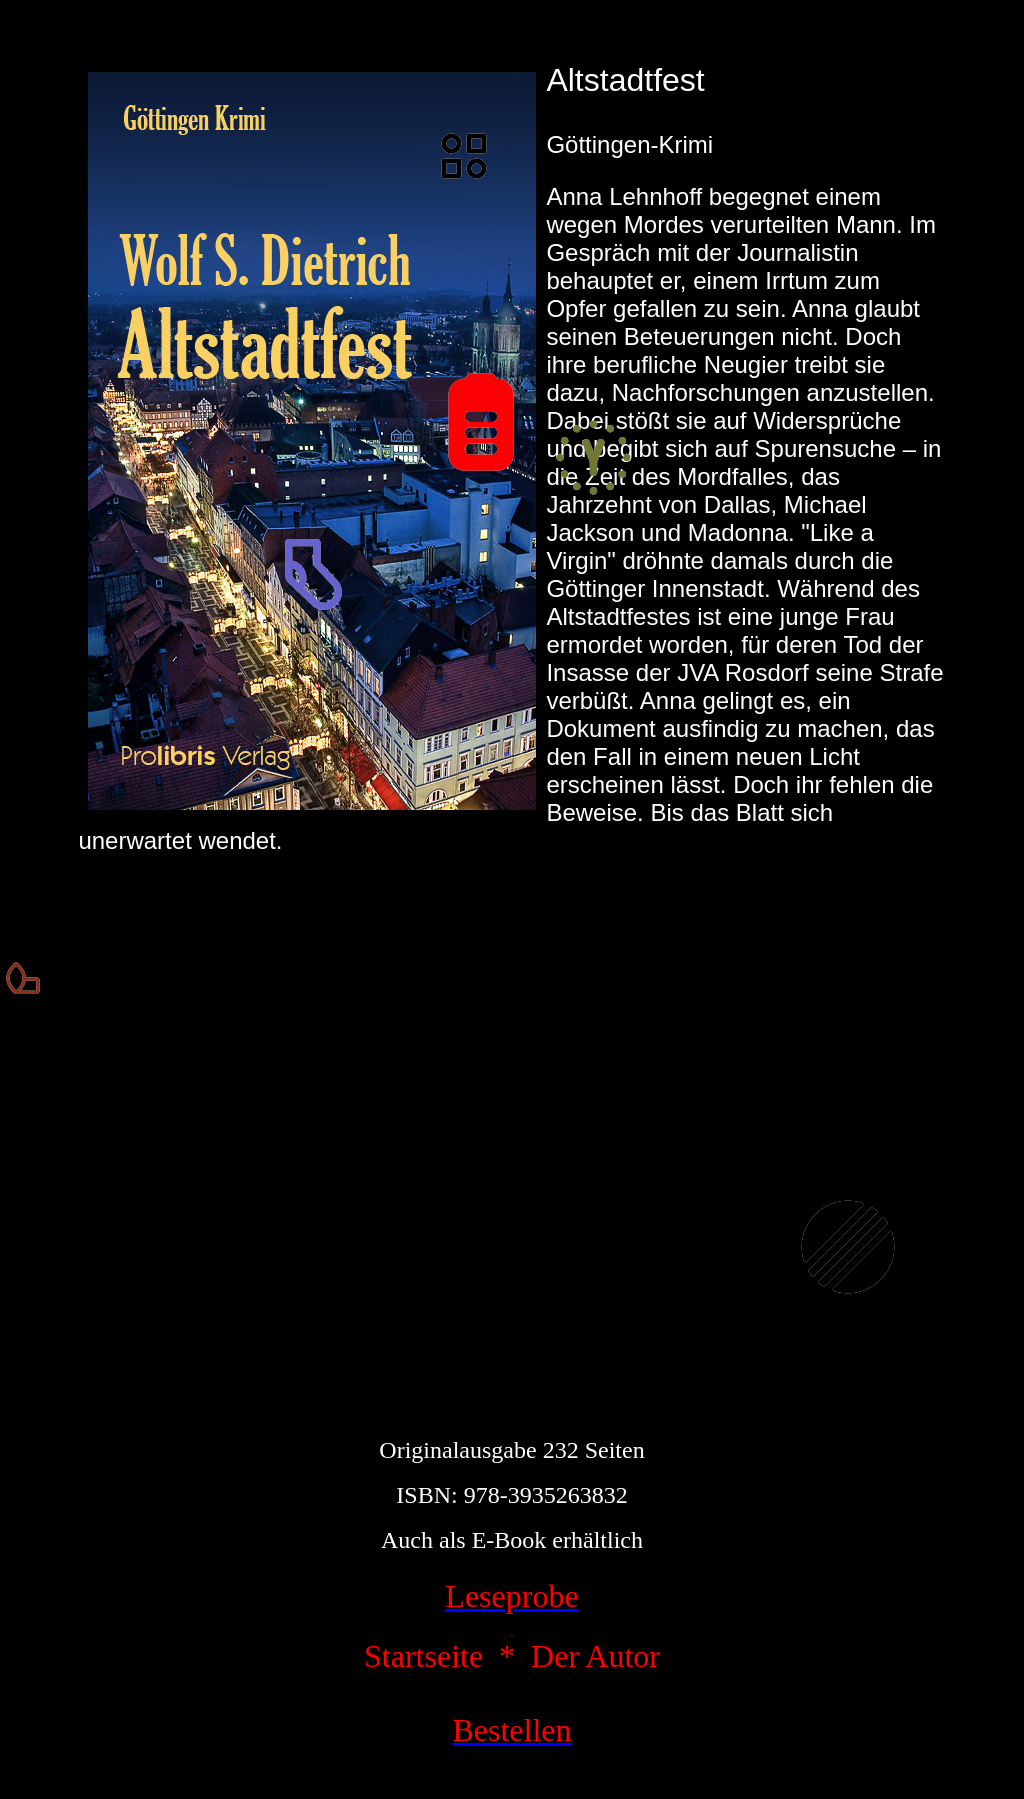  What do you see at coordinates (464, 156) in the screenshot?
I see `browse categories or sections` at bounding box center [464, 156].